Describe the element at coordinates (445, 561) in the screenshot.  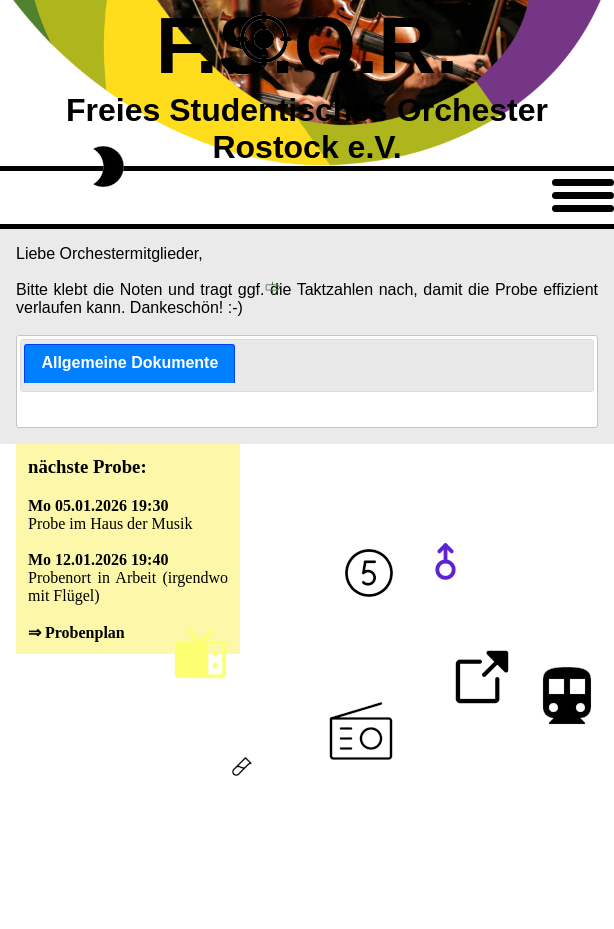
I see `swipe up to continue or dismiss` at that location.